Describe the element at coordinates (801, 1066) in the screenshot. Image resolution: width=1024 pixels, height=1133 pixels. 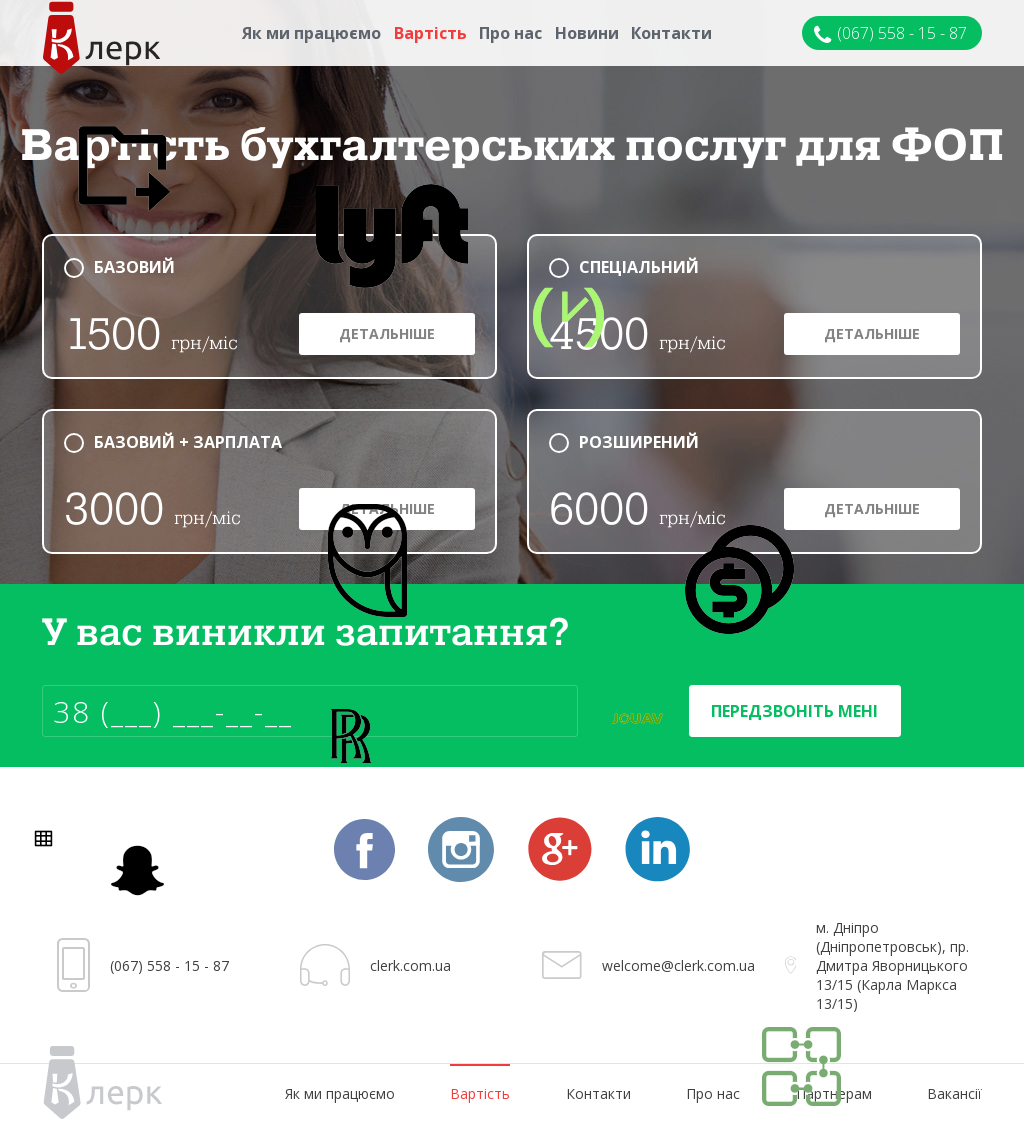
I see `xyflow brand logo` at that location.